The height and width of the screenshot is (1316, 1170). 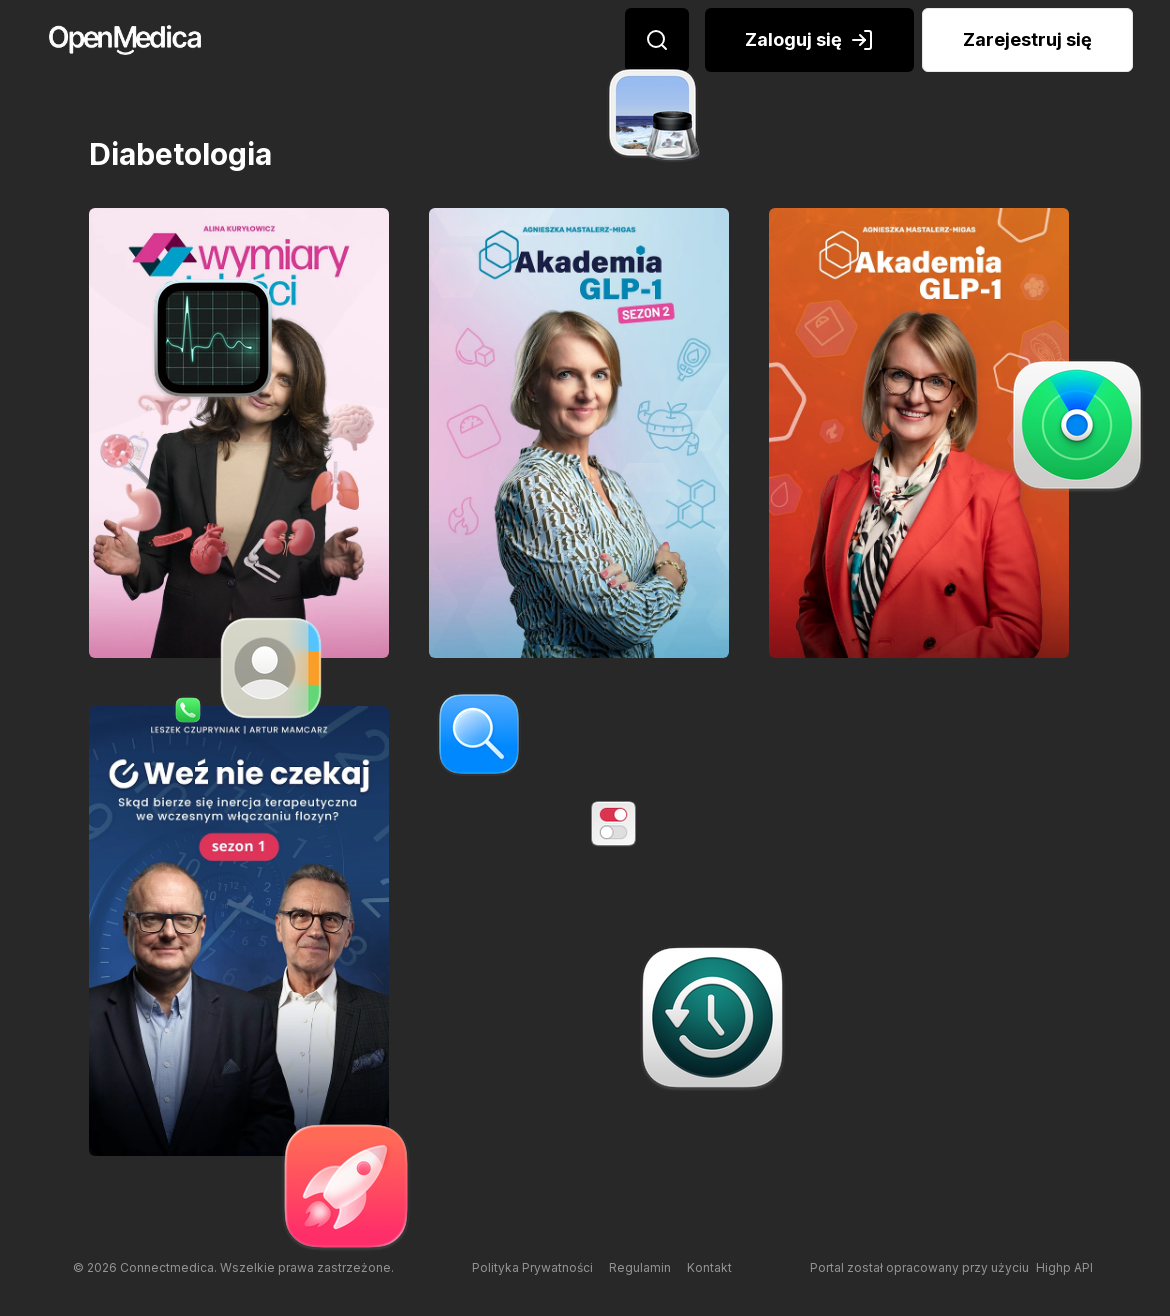 What do you see at coordinates (613, 823) in the screenshot?
I see `open system tweaks or settings customization` at bounding box center [613, 823].